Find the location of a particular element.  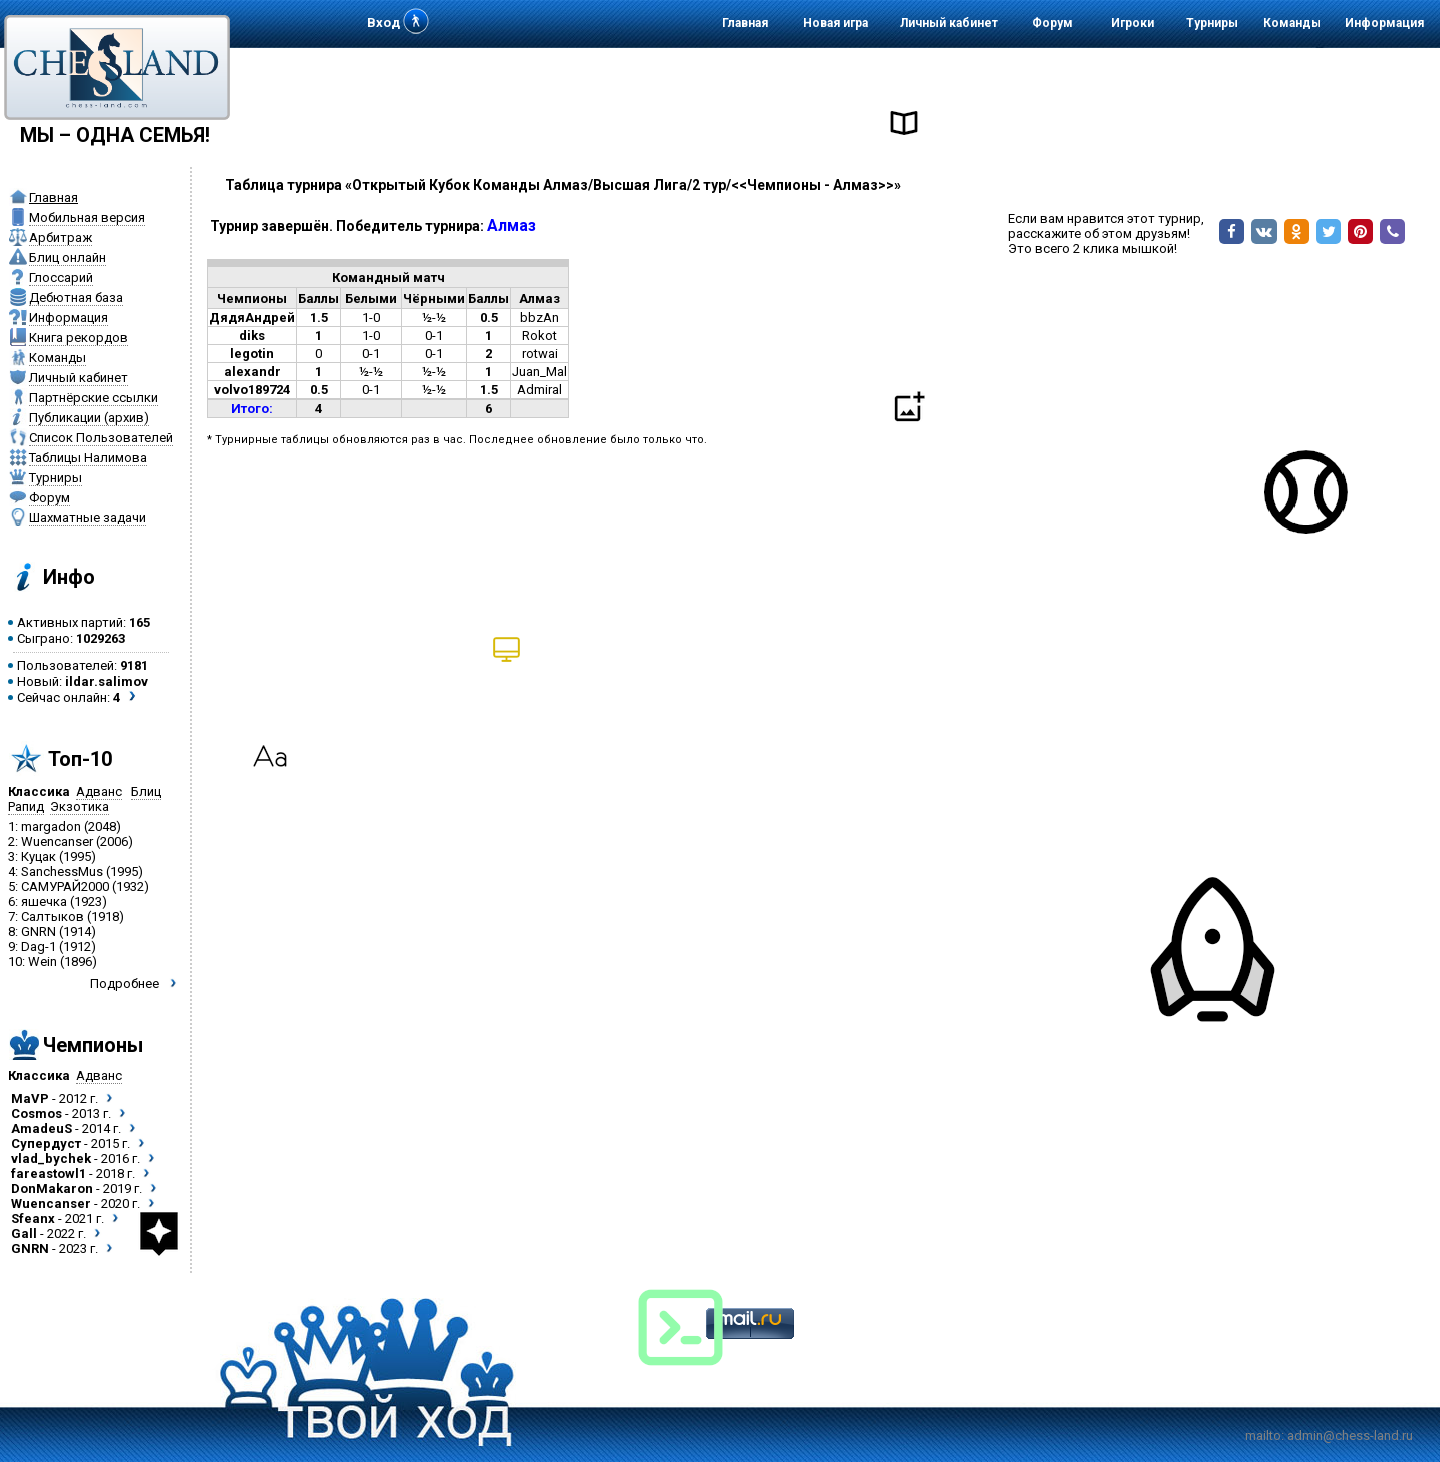

switch to desktop view is located at coordinates (506, 648).